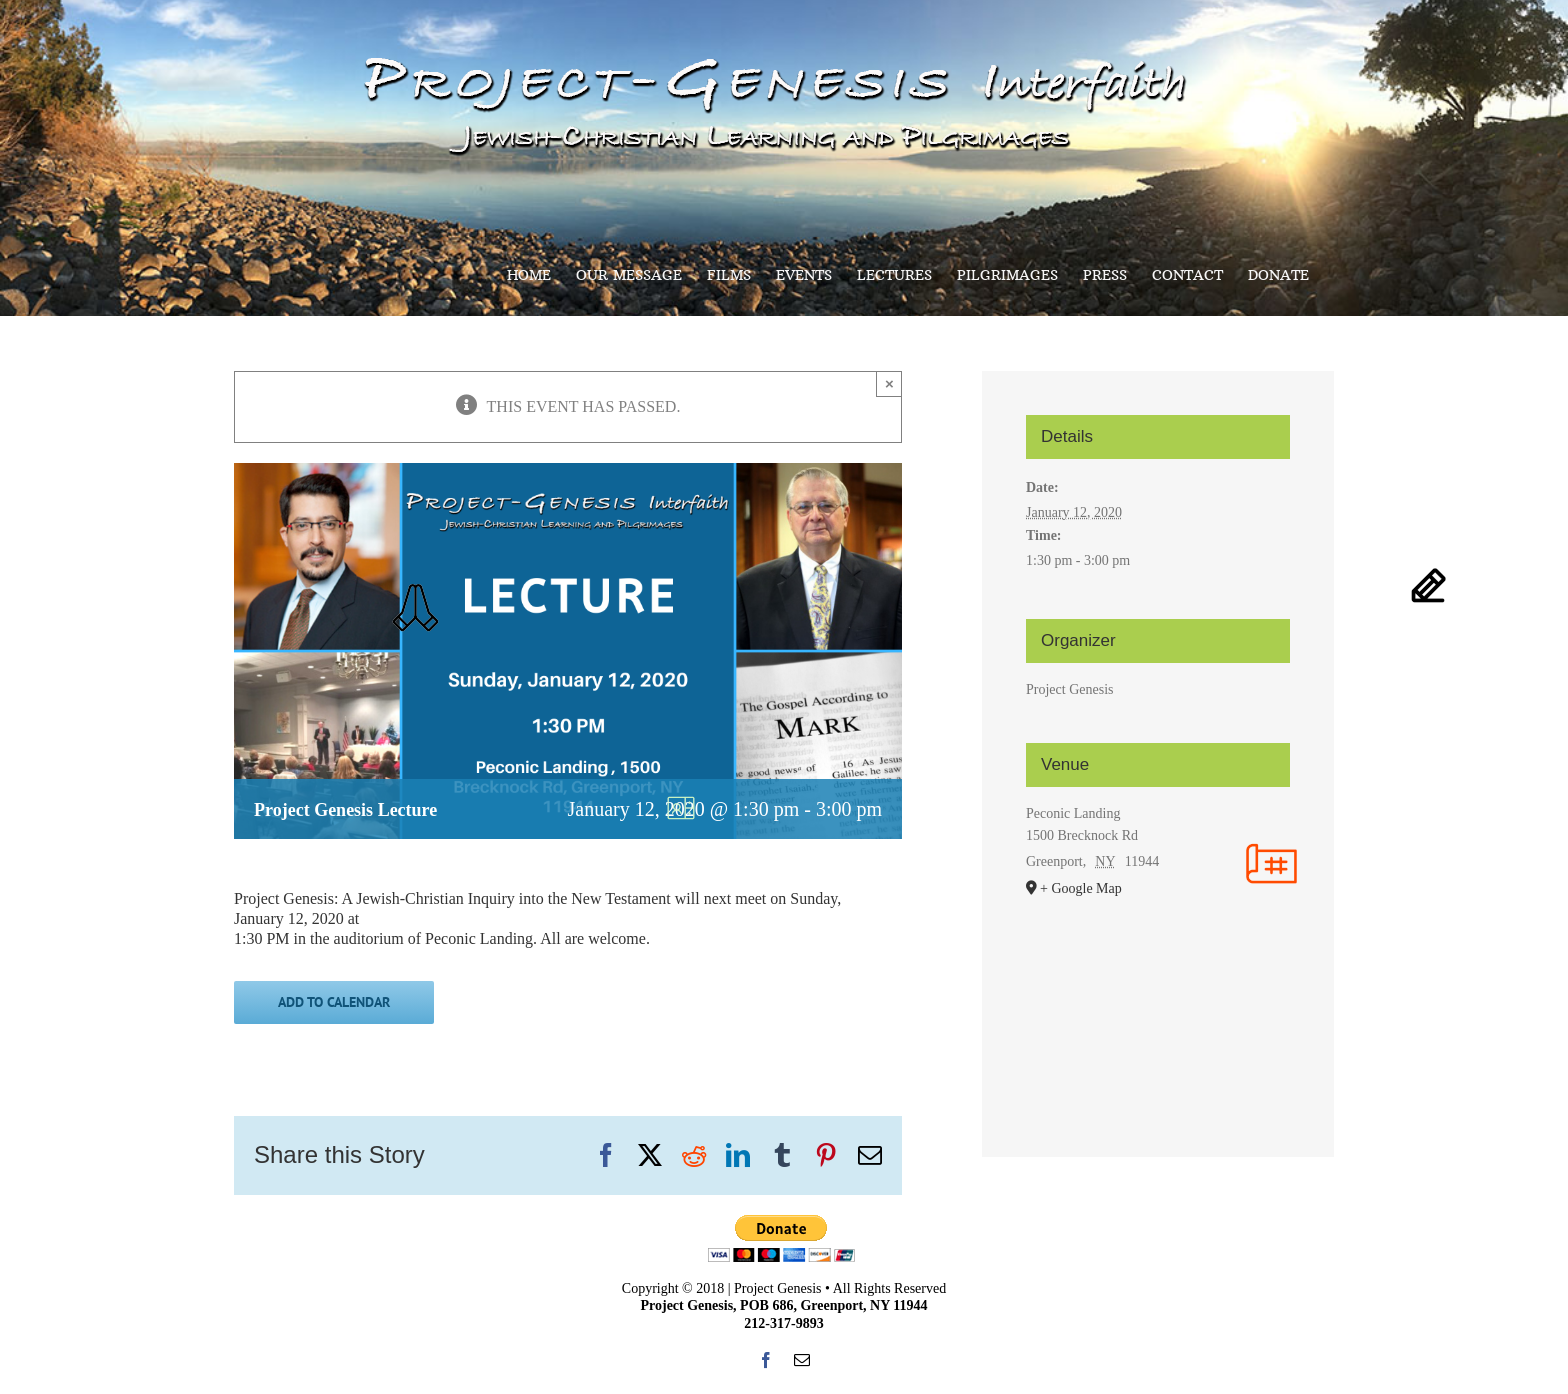 This screenshot has width=1568, height=1394. I want to click on edit or modify content, so click(1428, 586).